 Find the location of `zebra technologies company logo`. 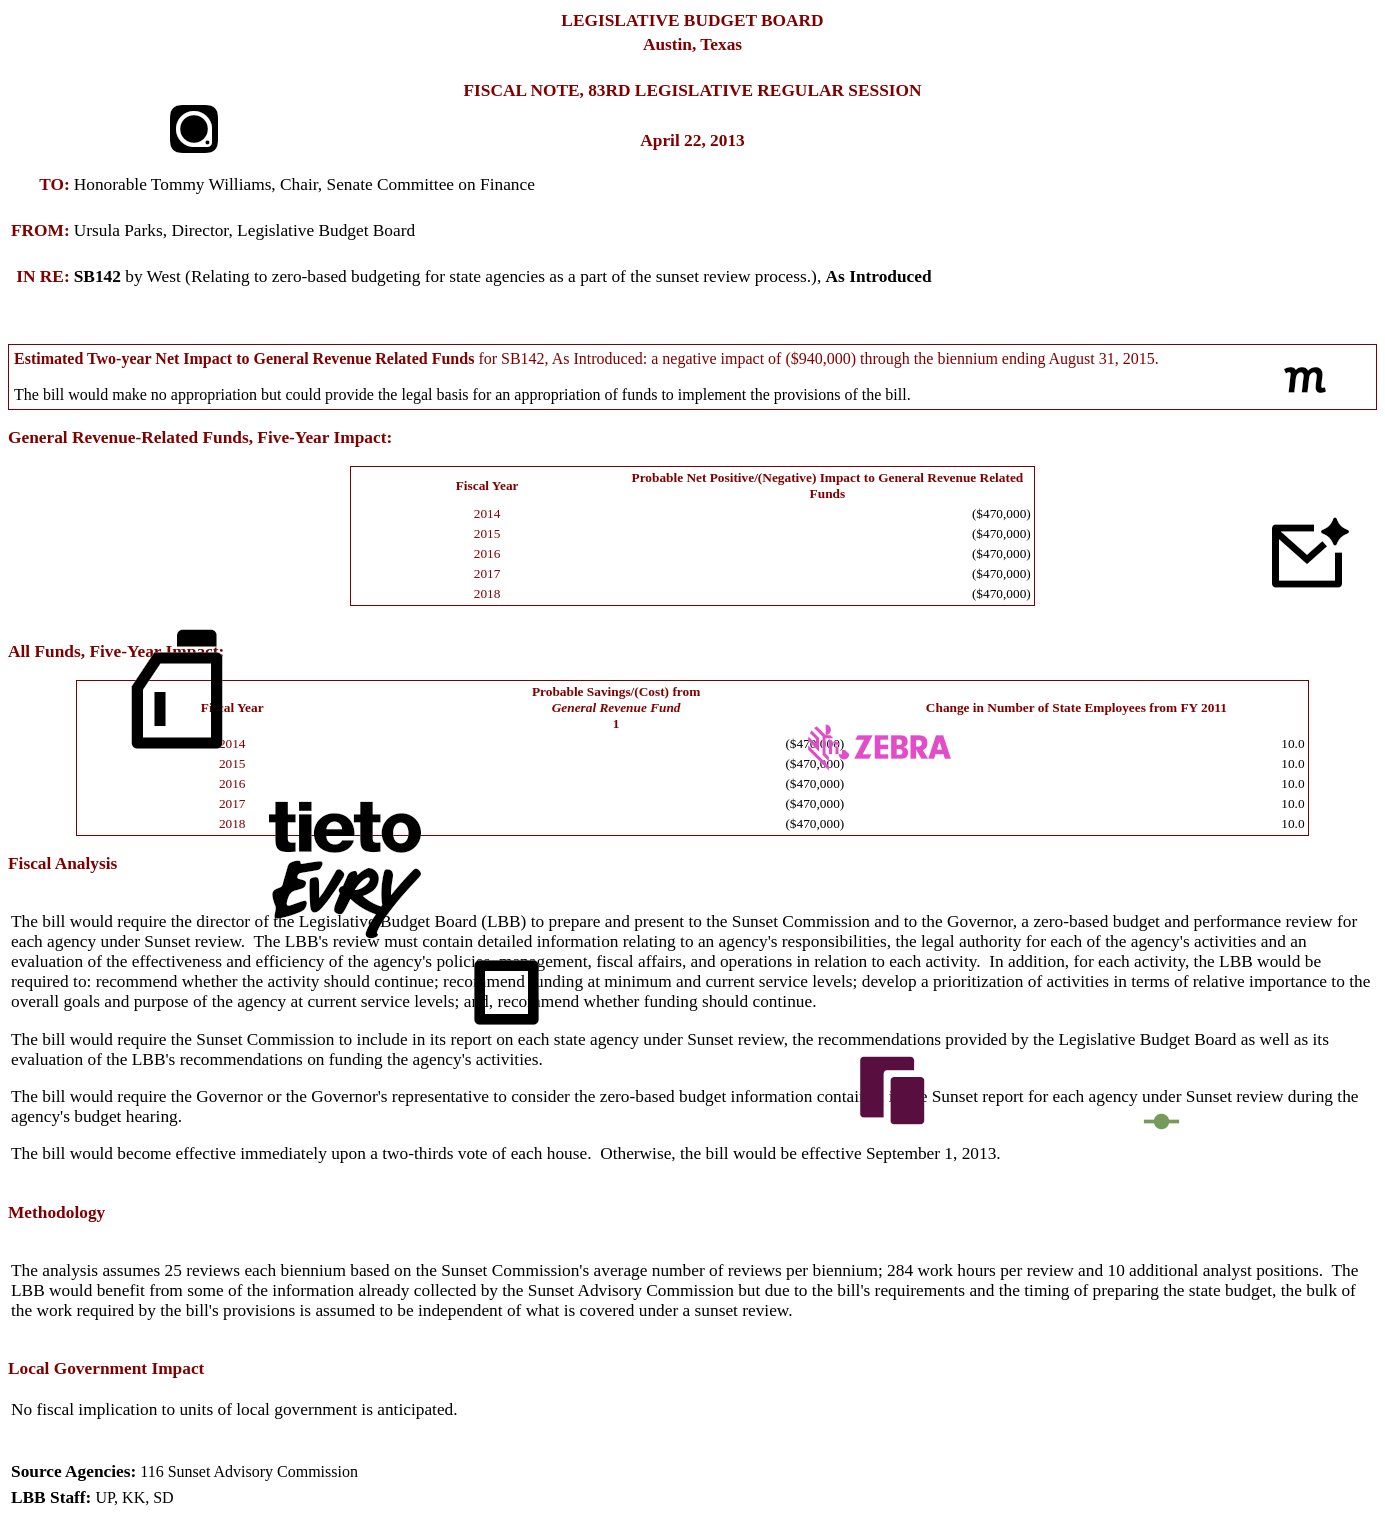

zebra technologies company logo is located at coordinates (879, 747).